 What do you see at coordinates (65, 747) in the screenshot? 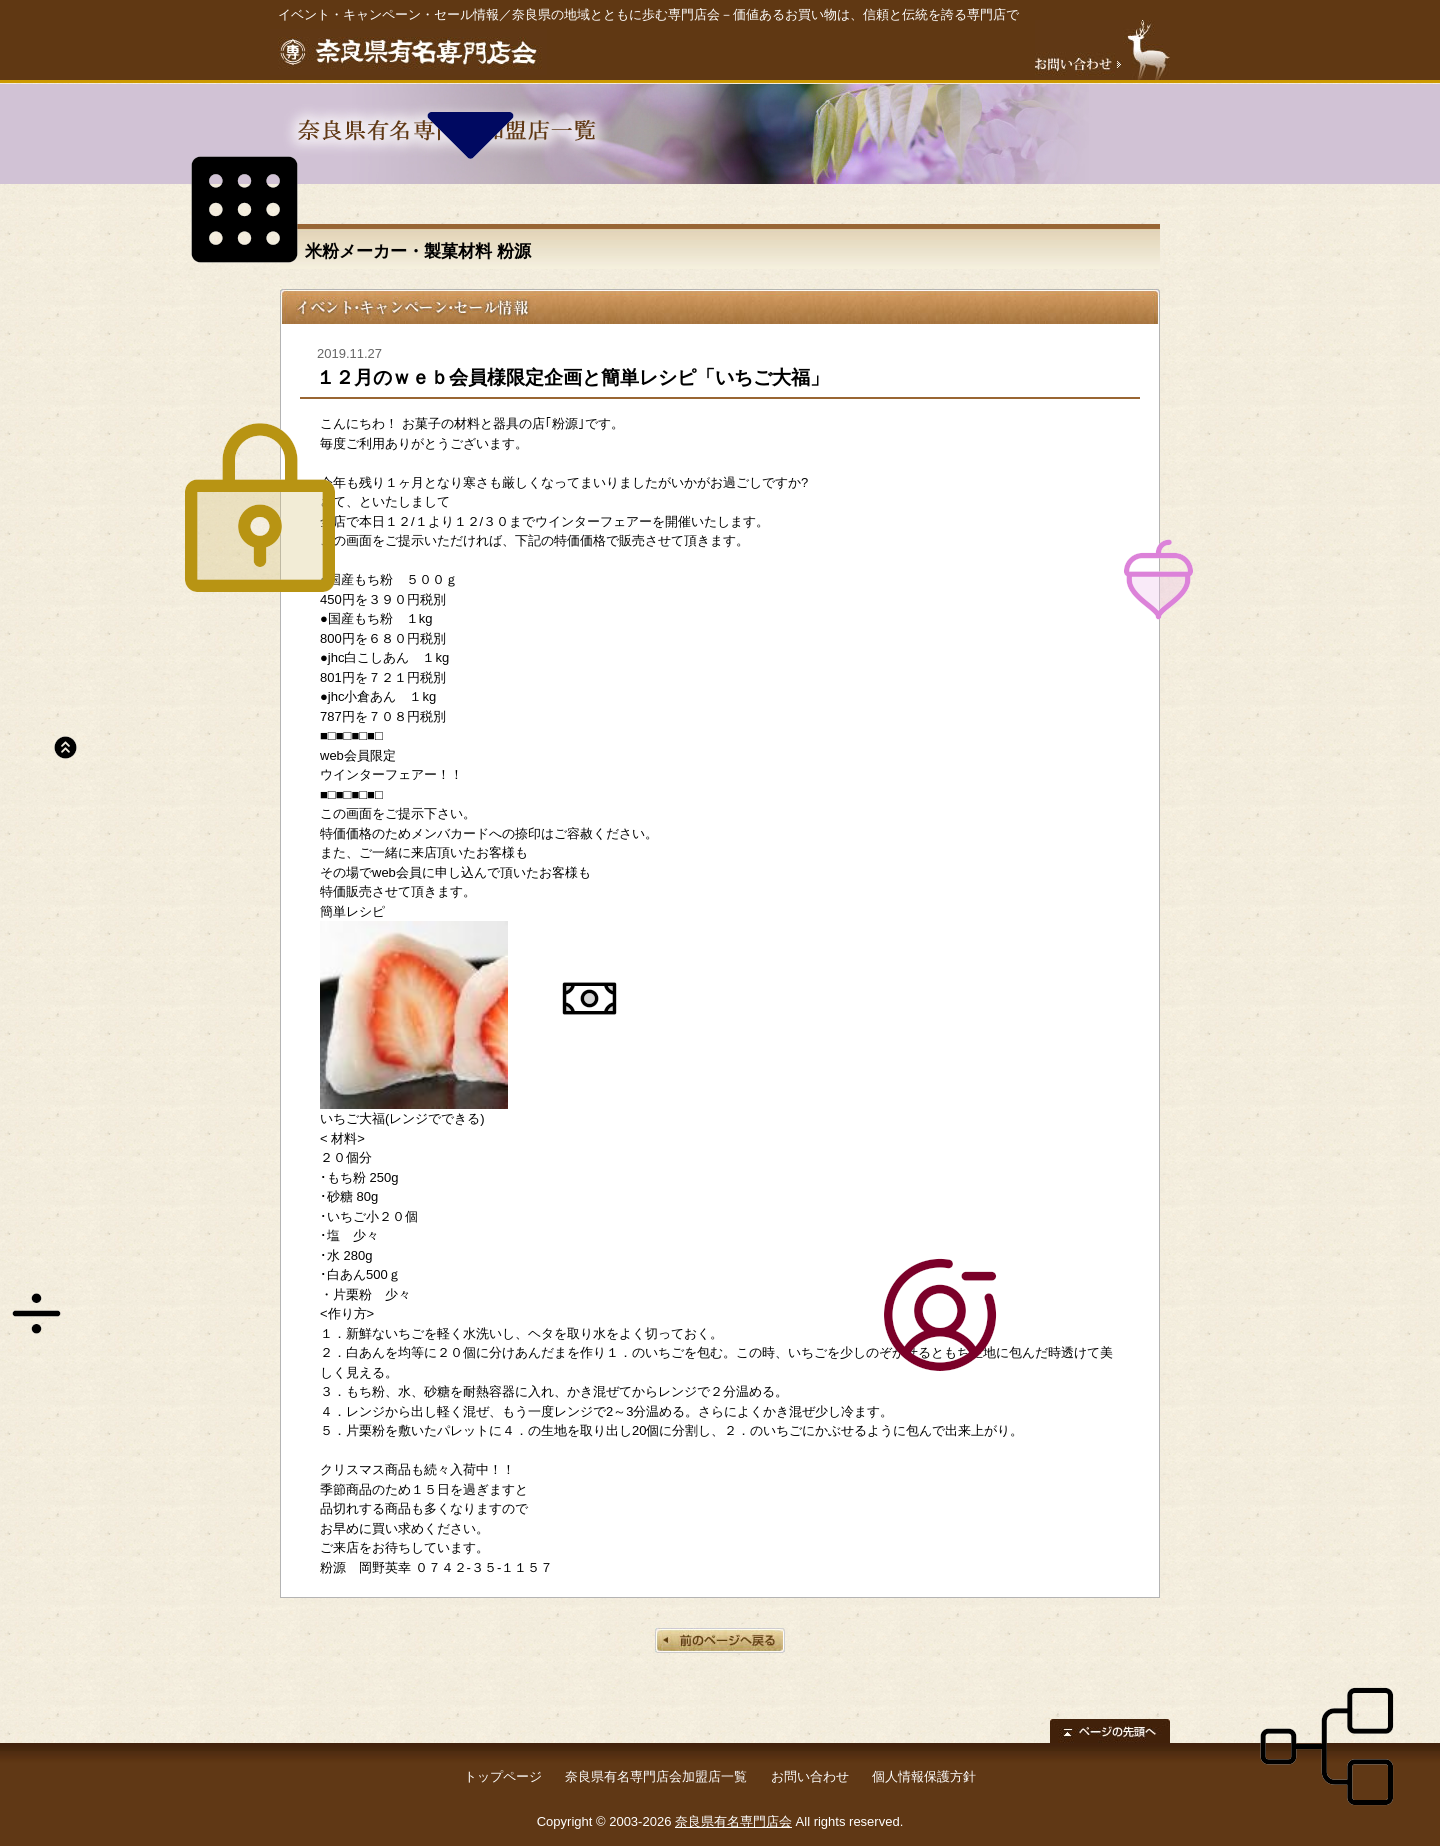
I see `scroll to top of page` at bounding box center [65, 747].